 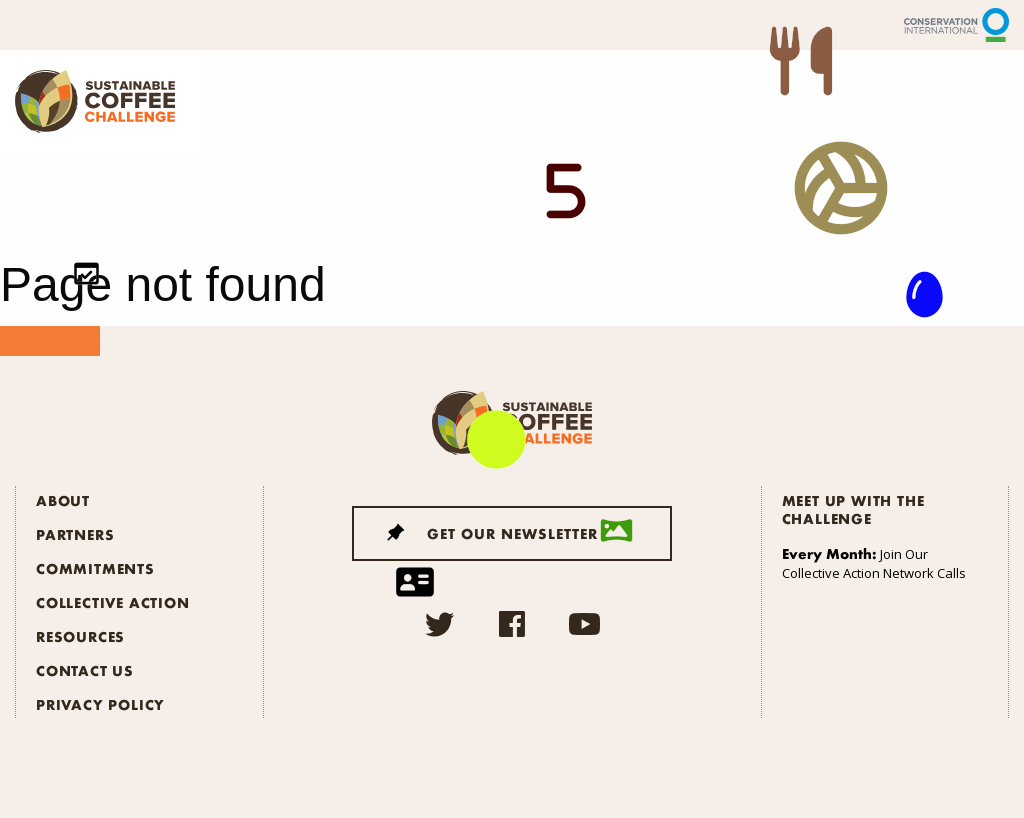 I want to click on pin this item to keep it visible, so click(x=395, y=532).